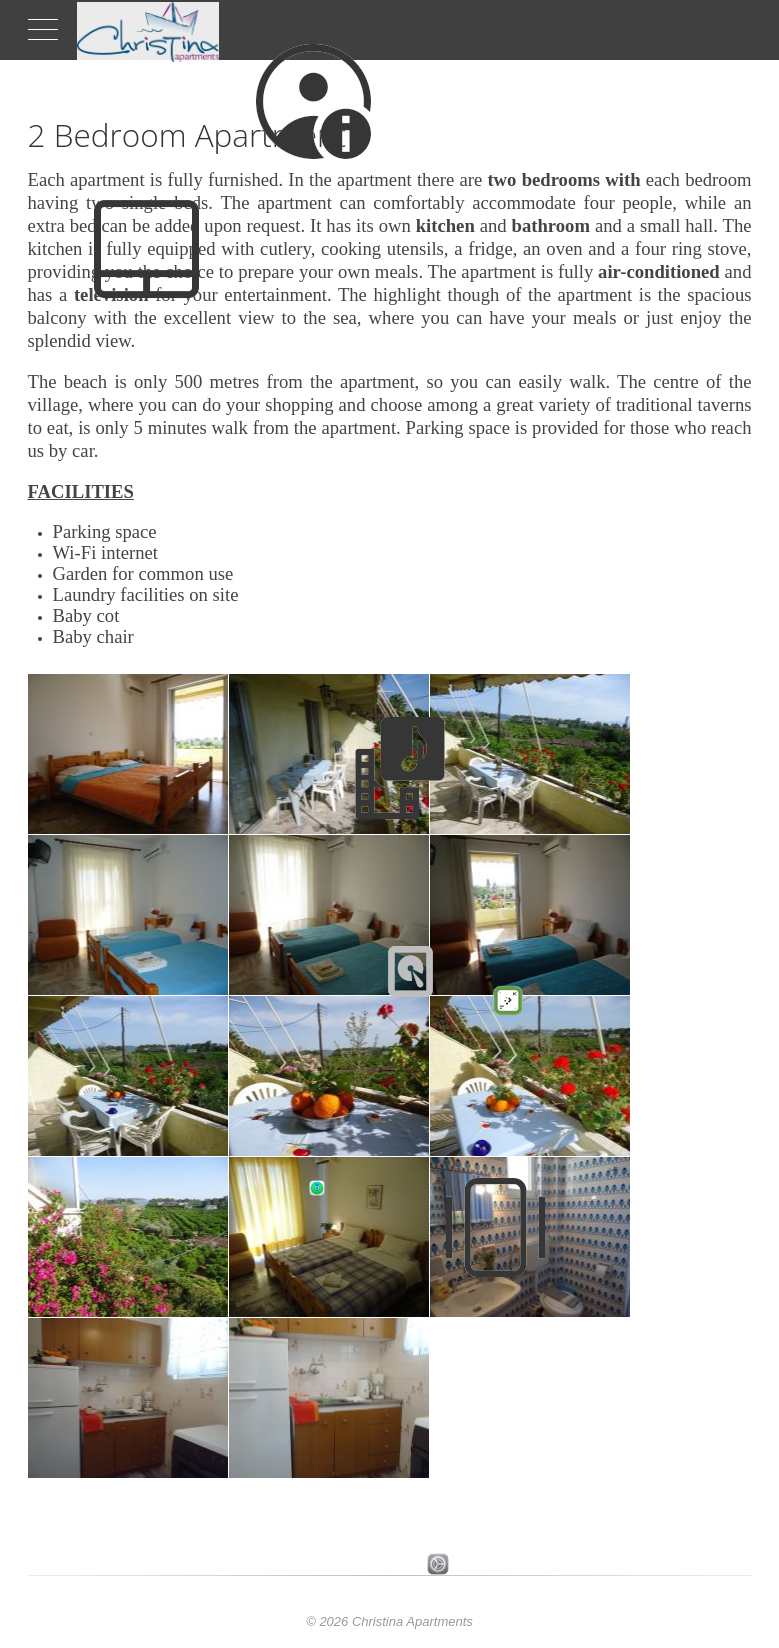 The height and width of the screenshot is (1648, 779). Describe the element at coordinates (508, 1001) in the screenshot. I see `access CPU and processor settings` at that location.